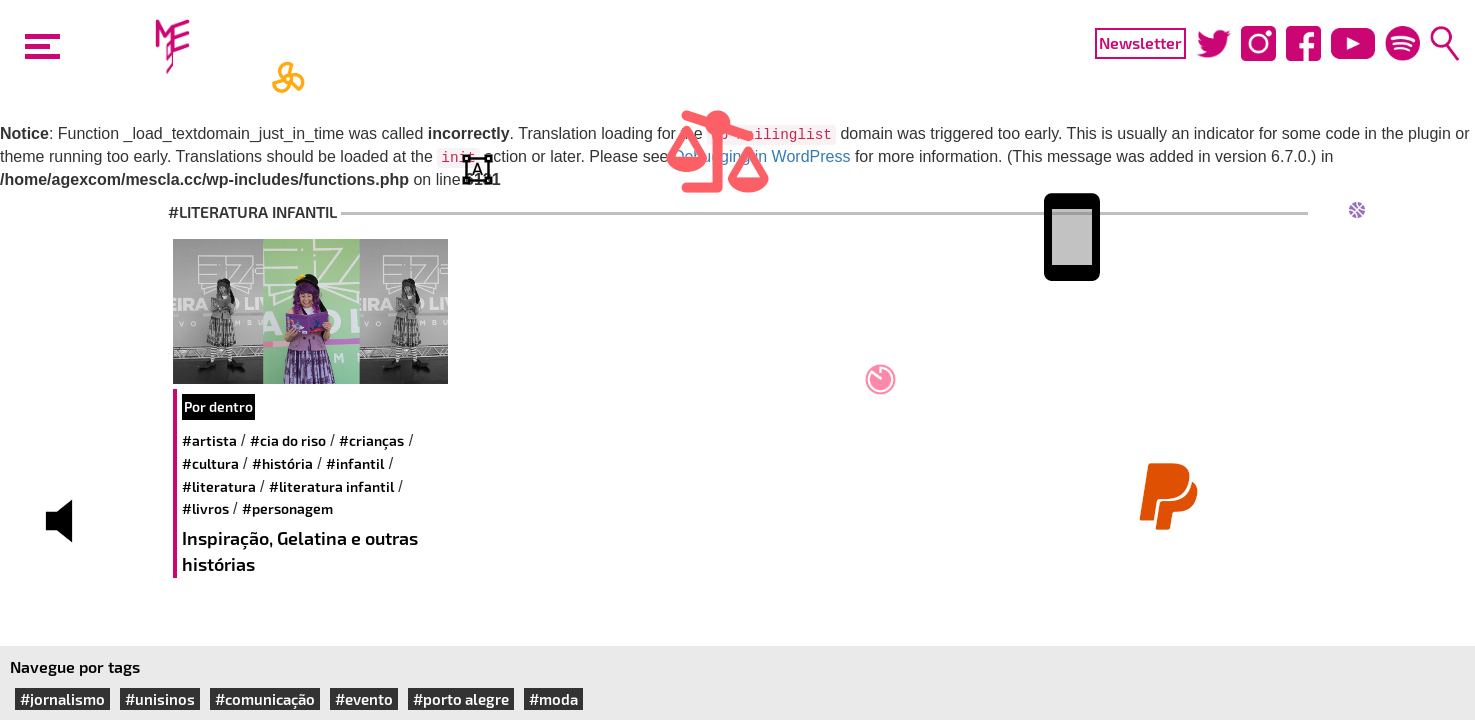  What do you see at coordinates (1072, 237) in the screenshot?
I see `switch to mobile view` at bounding box center [1072, 237].